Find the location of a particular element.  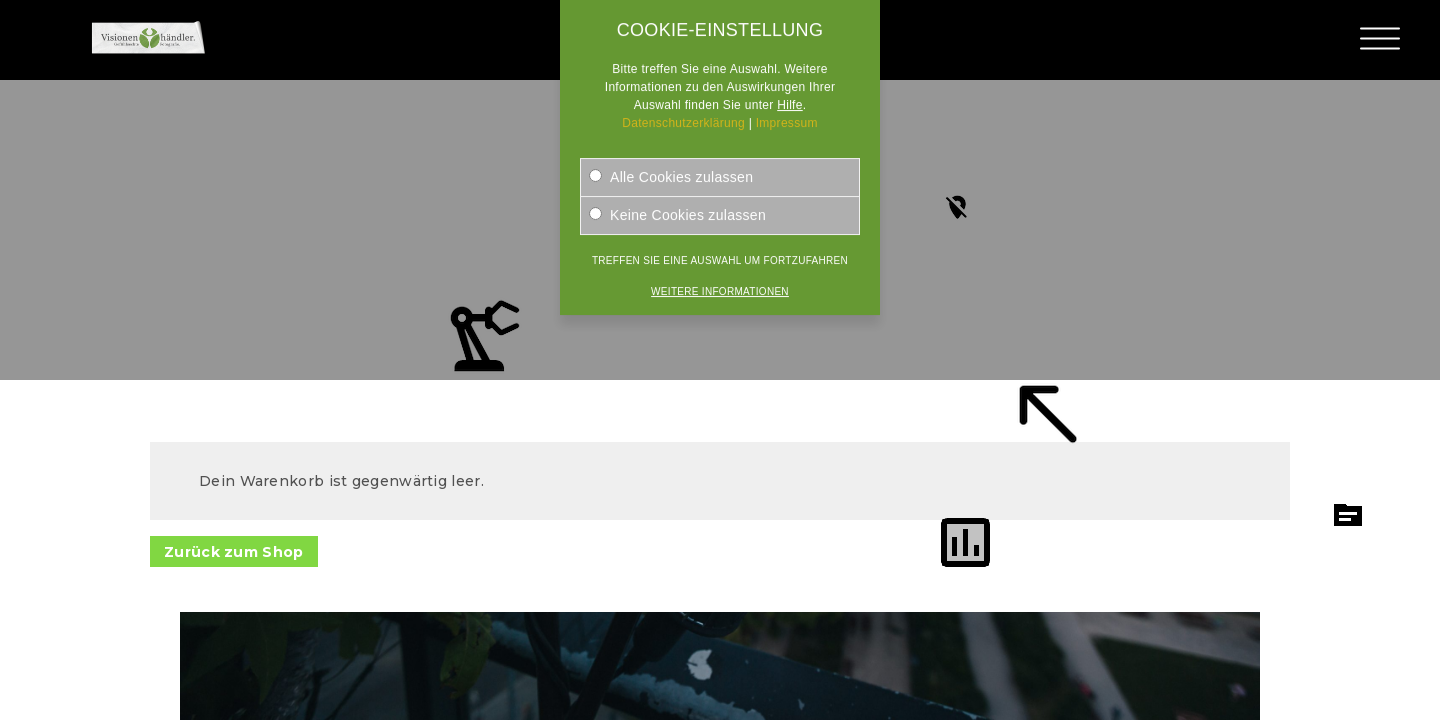

disable location services is located at coordinates (957, 207).